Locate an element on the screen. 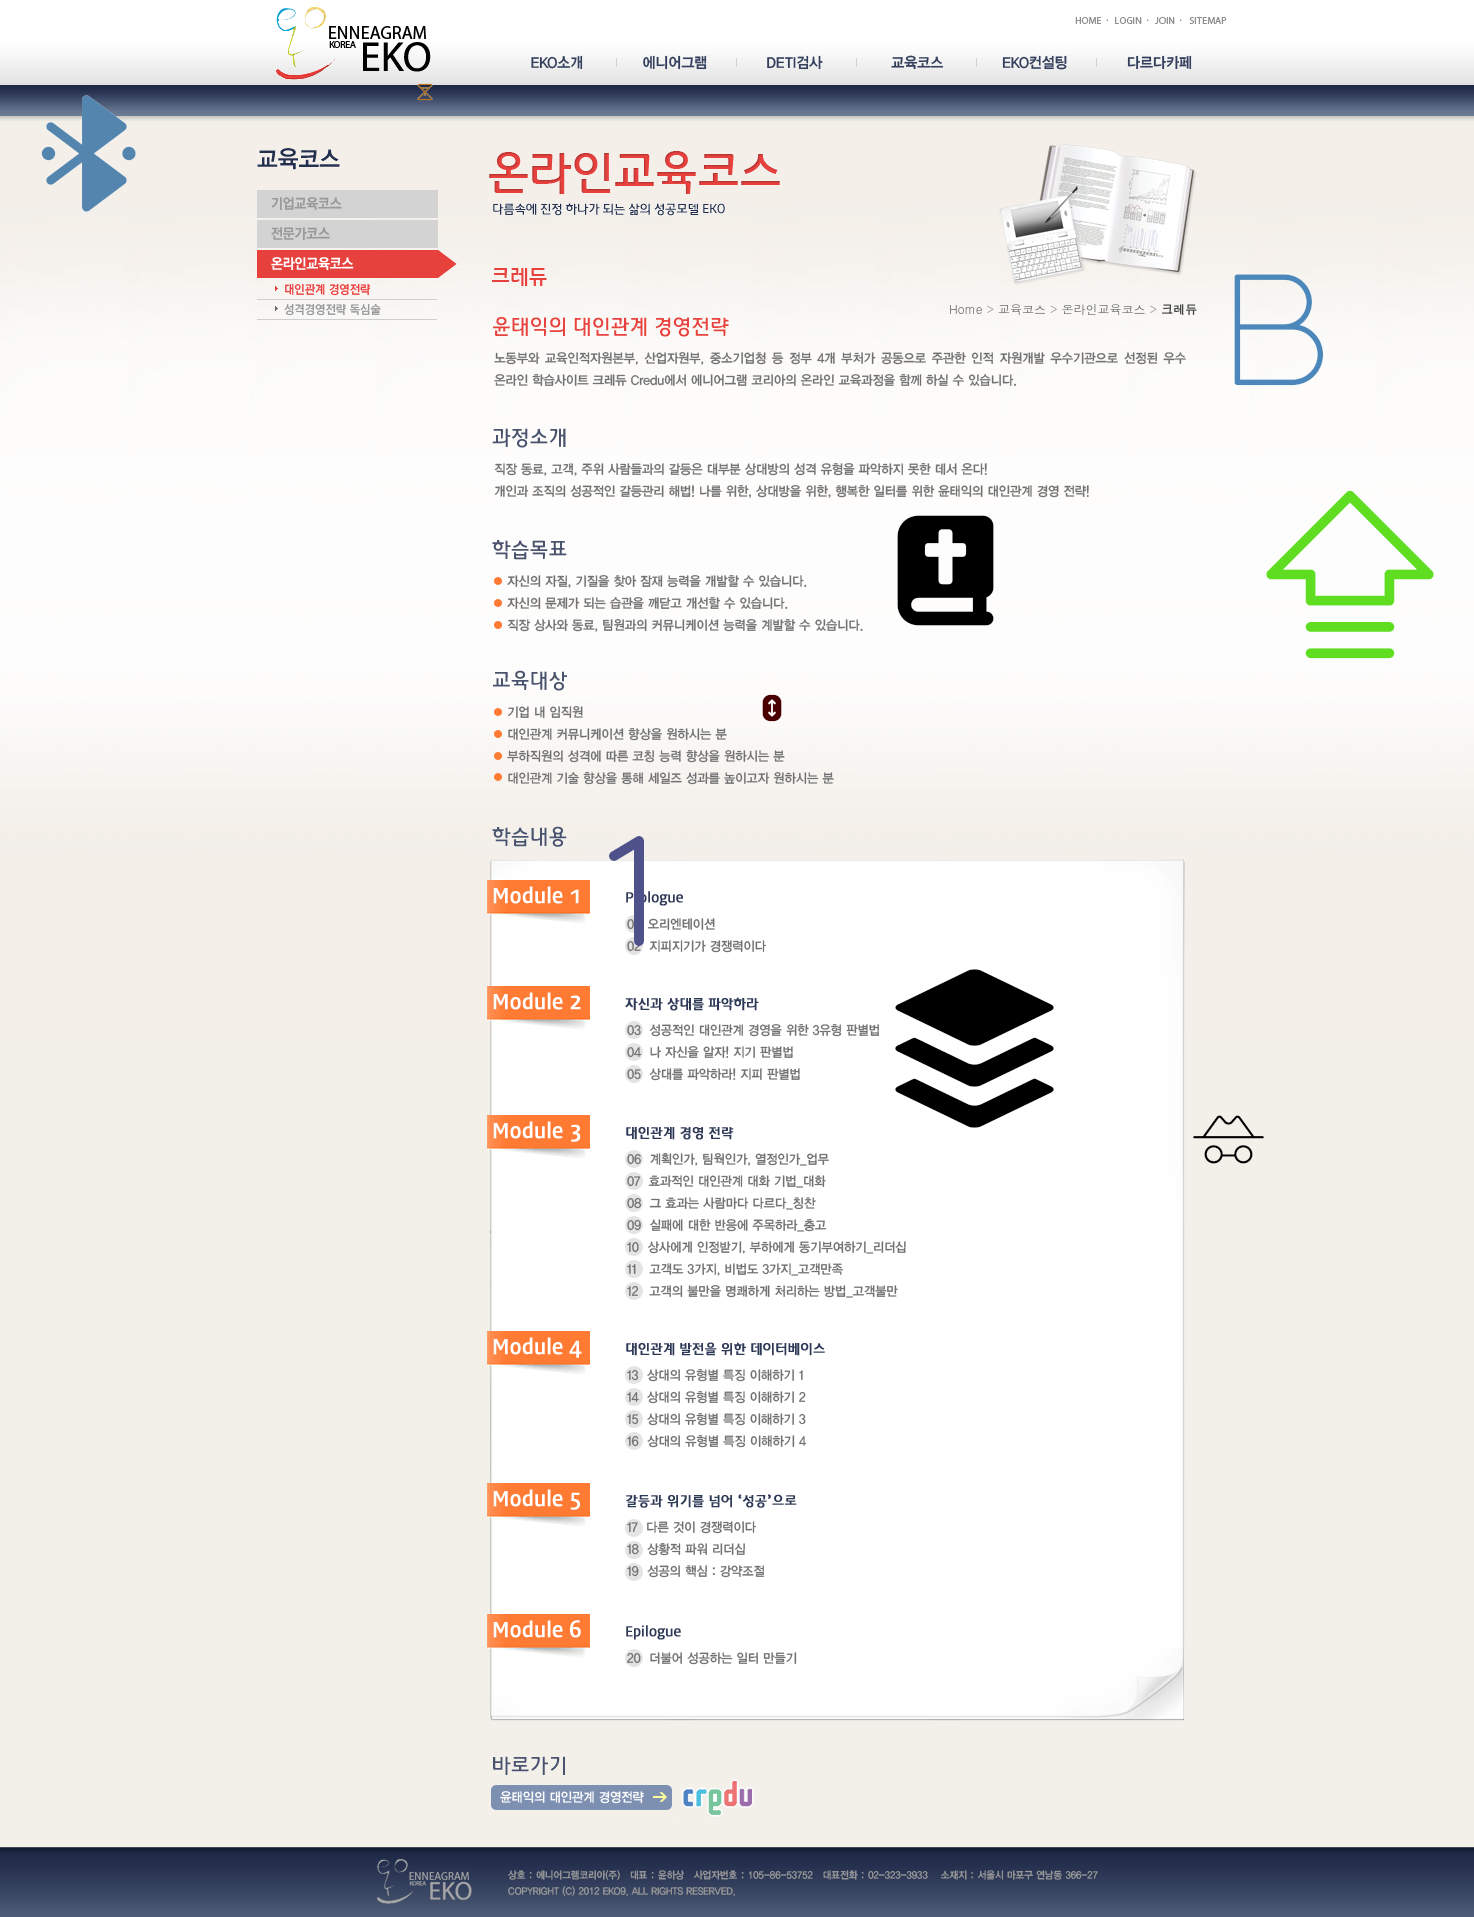  access religious texts or scripture is located at coordinates (945, 570).